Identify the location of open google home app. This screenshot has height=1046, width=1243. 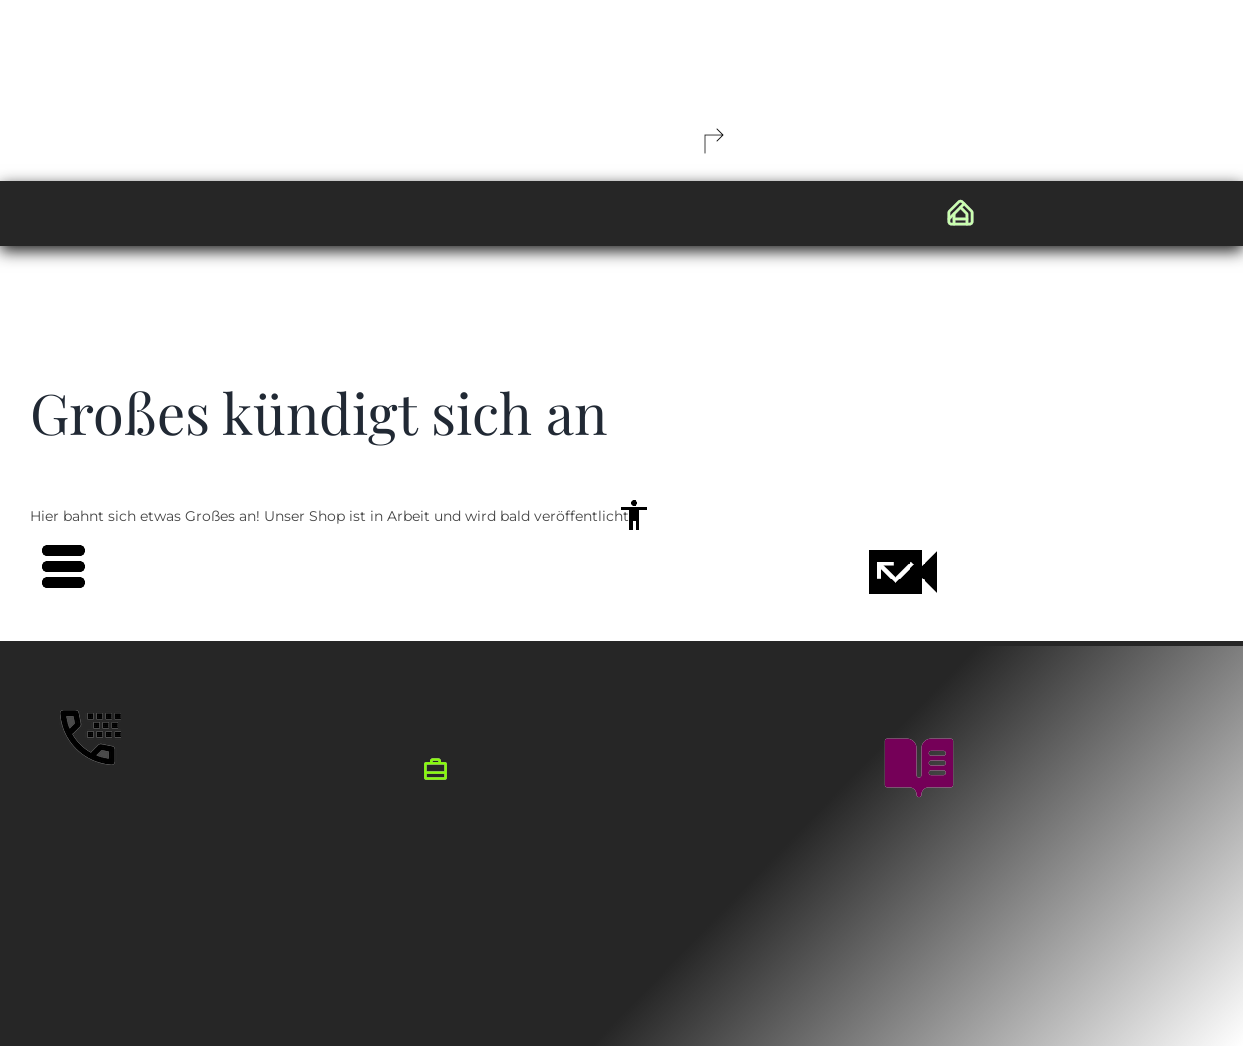
(960, 212).